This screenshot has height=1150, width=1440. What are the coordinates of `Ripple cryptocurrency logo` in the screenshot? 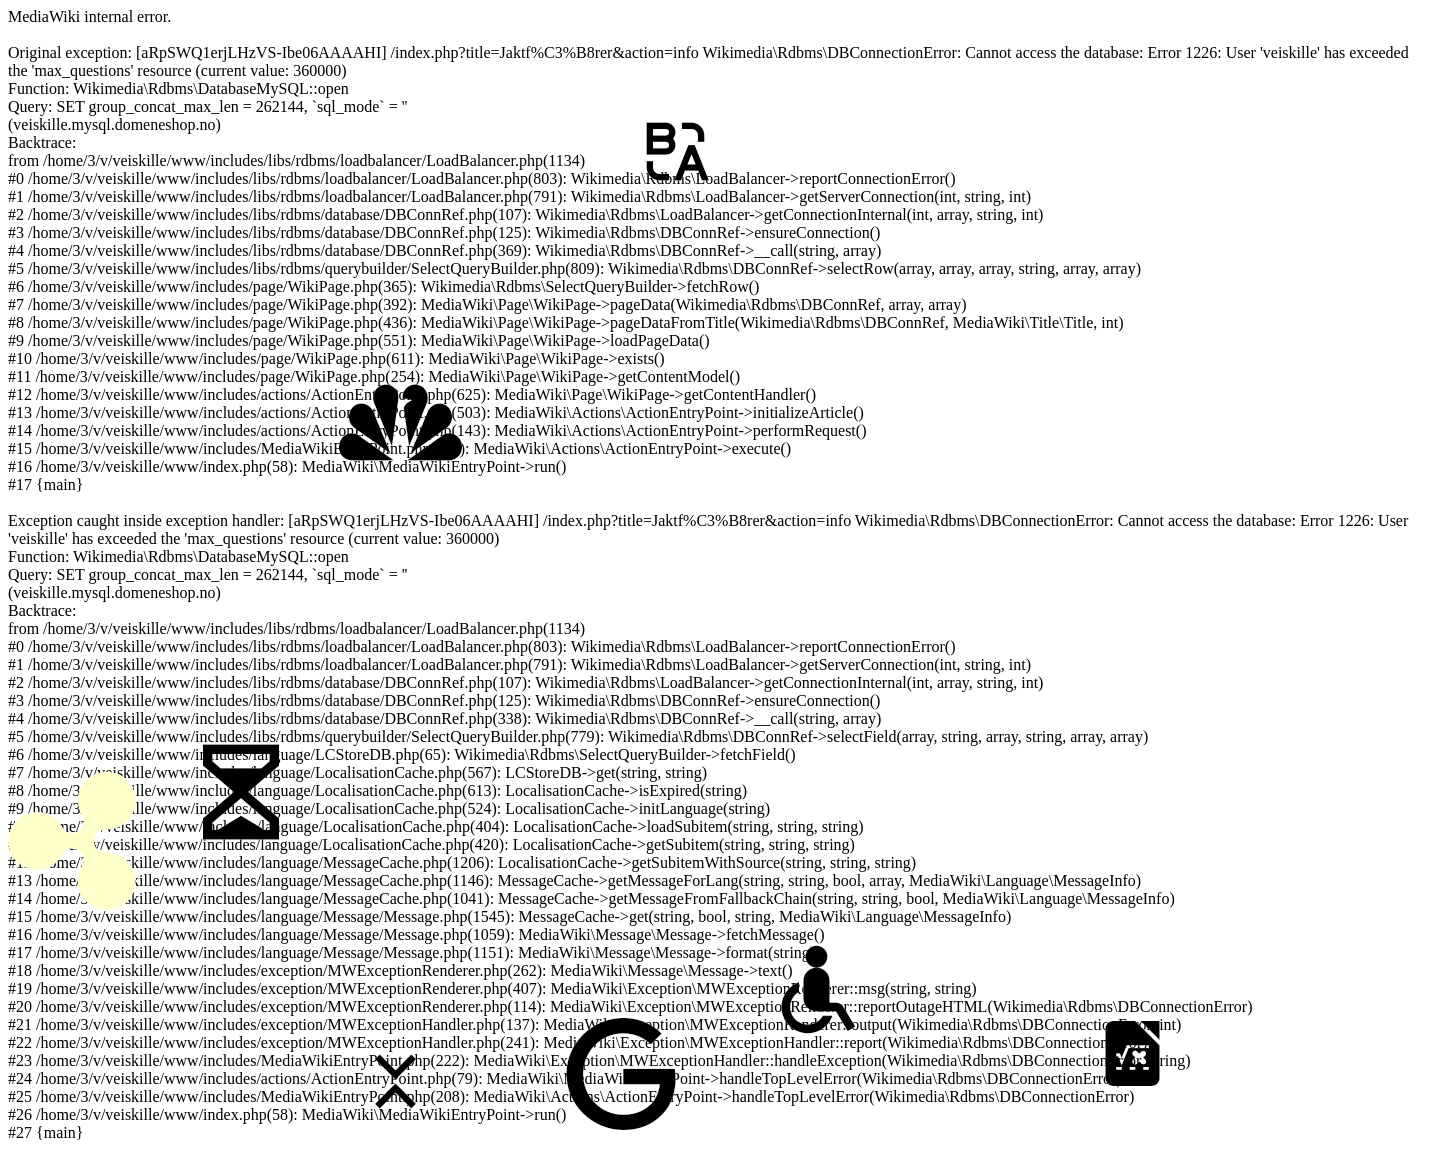 It's located at (72, 841).